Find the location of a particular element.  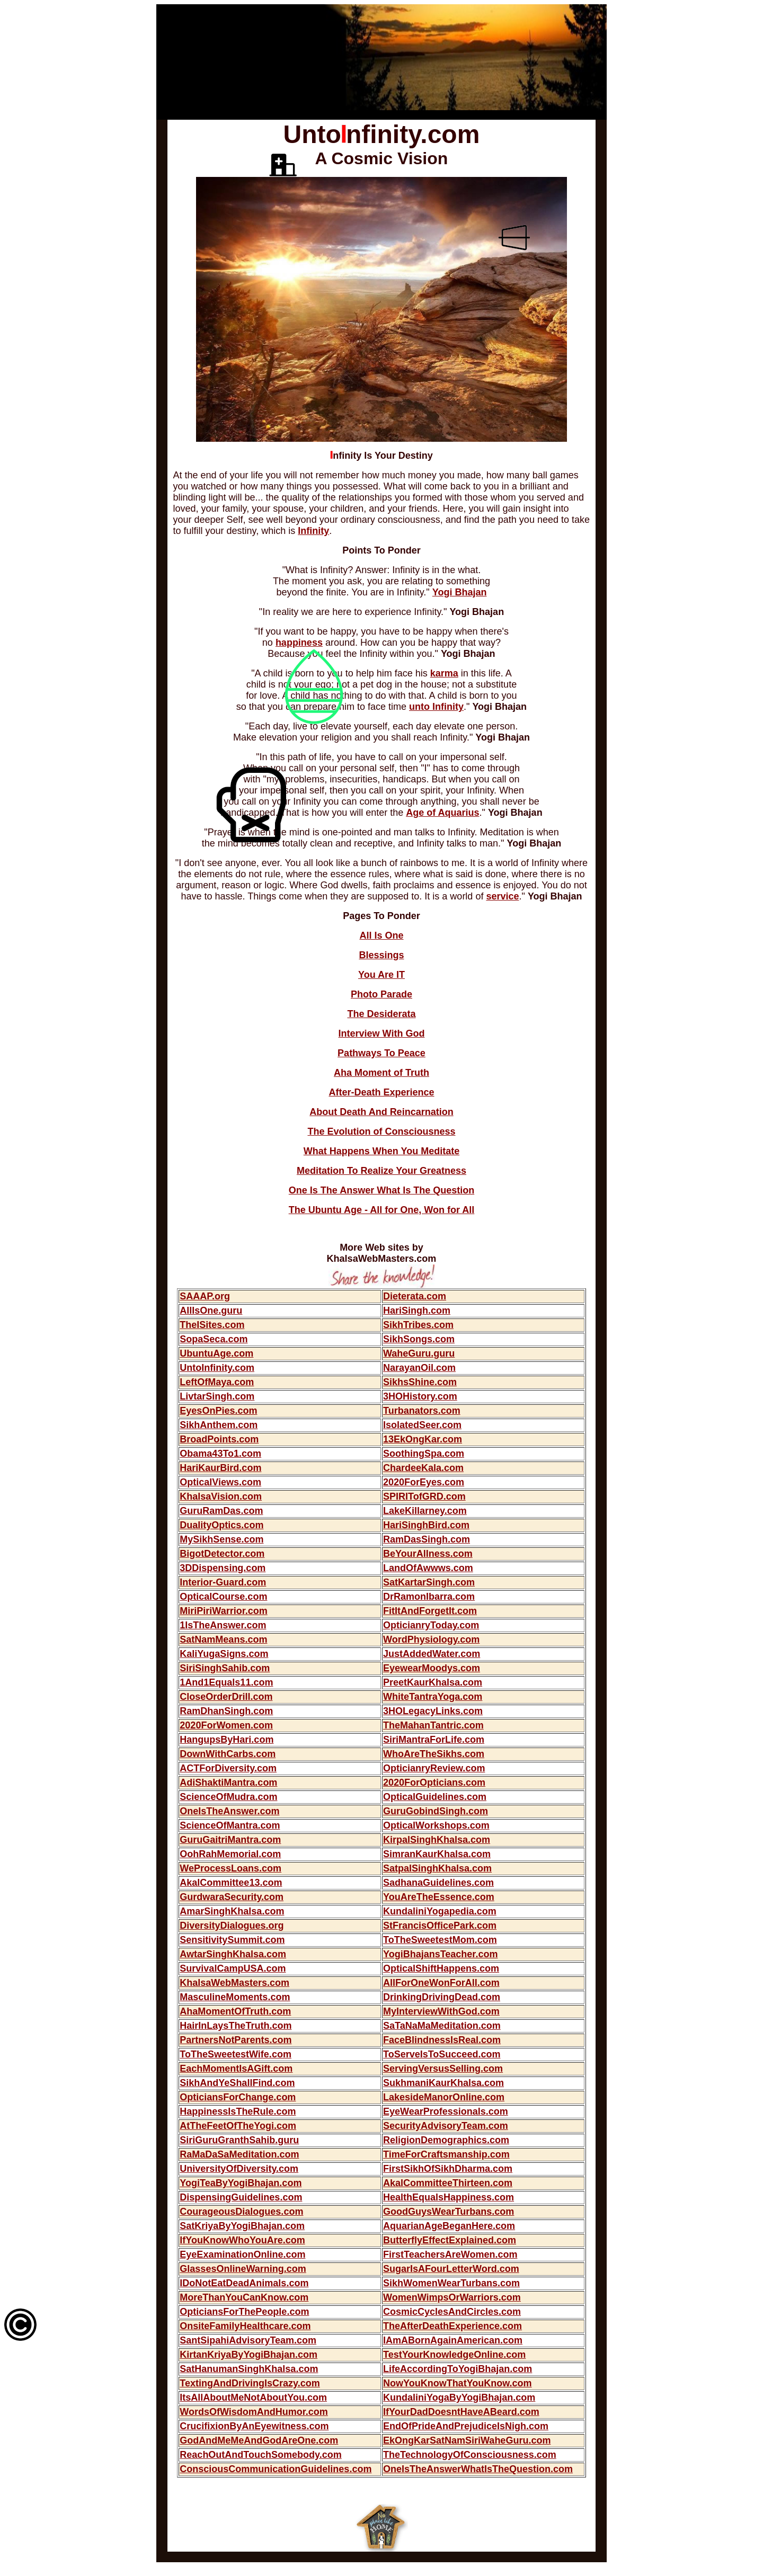

access boxing or martial arts content is located at coordinates (253, 806).